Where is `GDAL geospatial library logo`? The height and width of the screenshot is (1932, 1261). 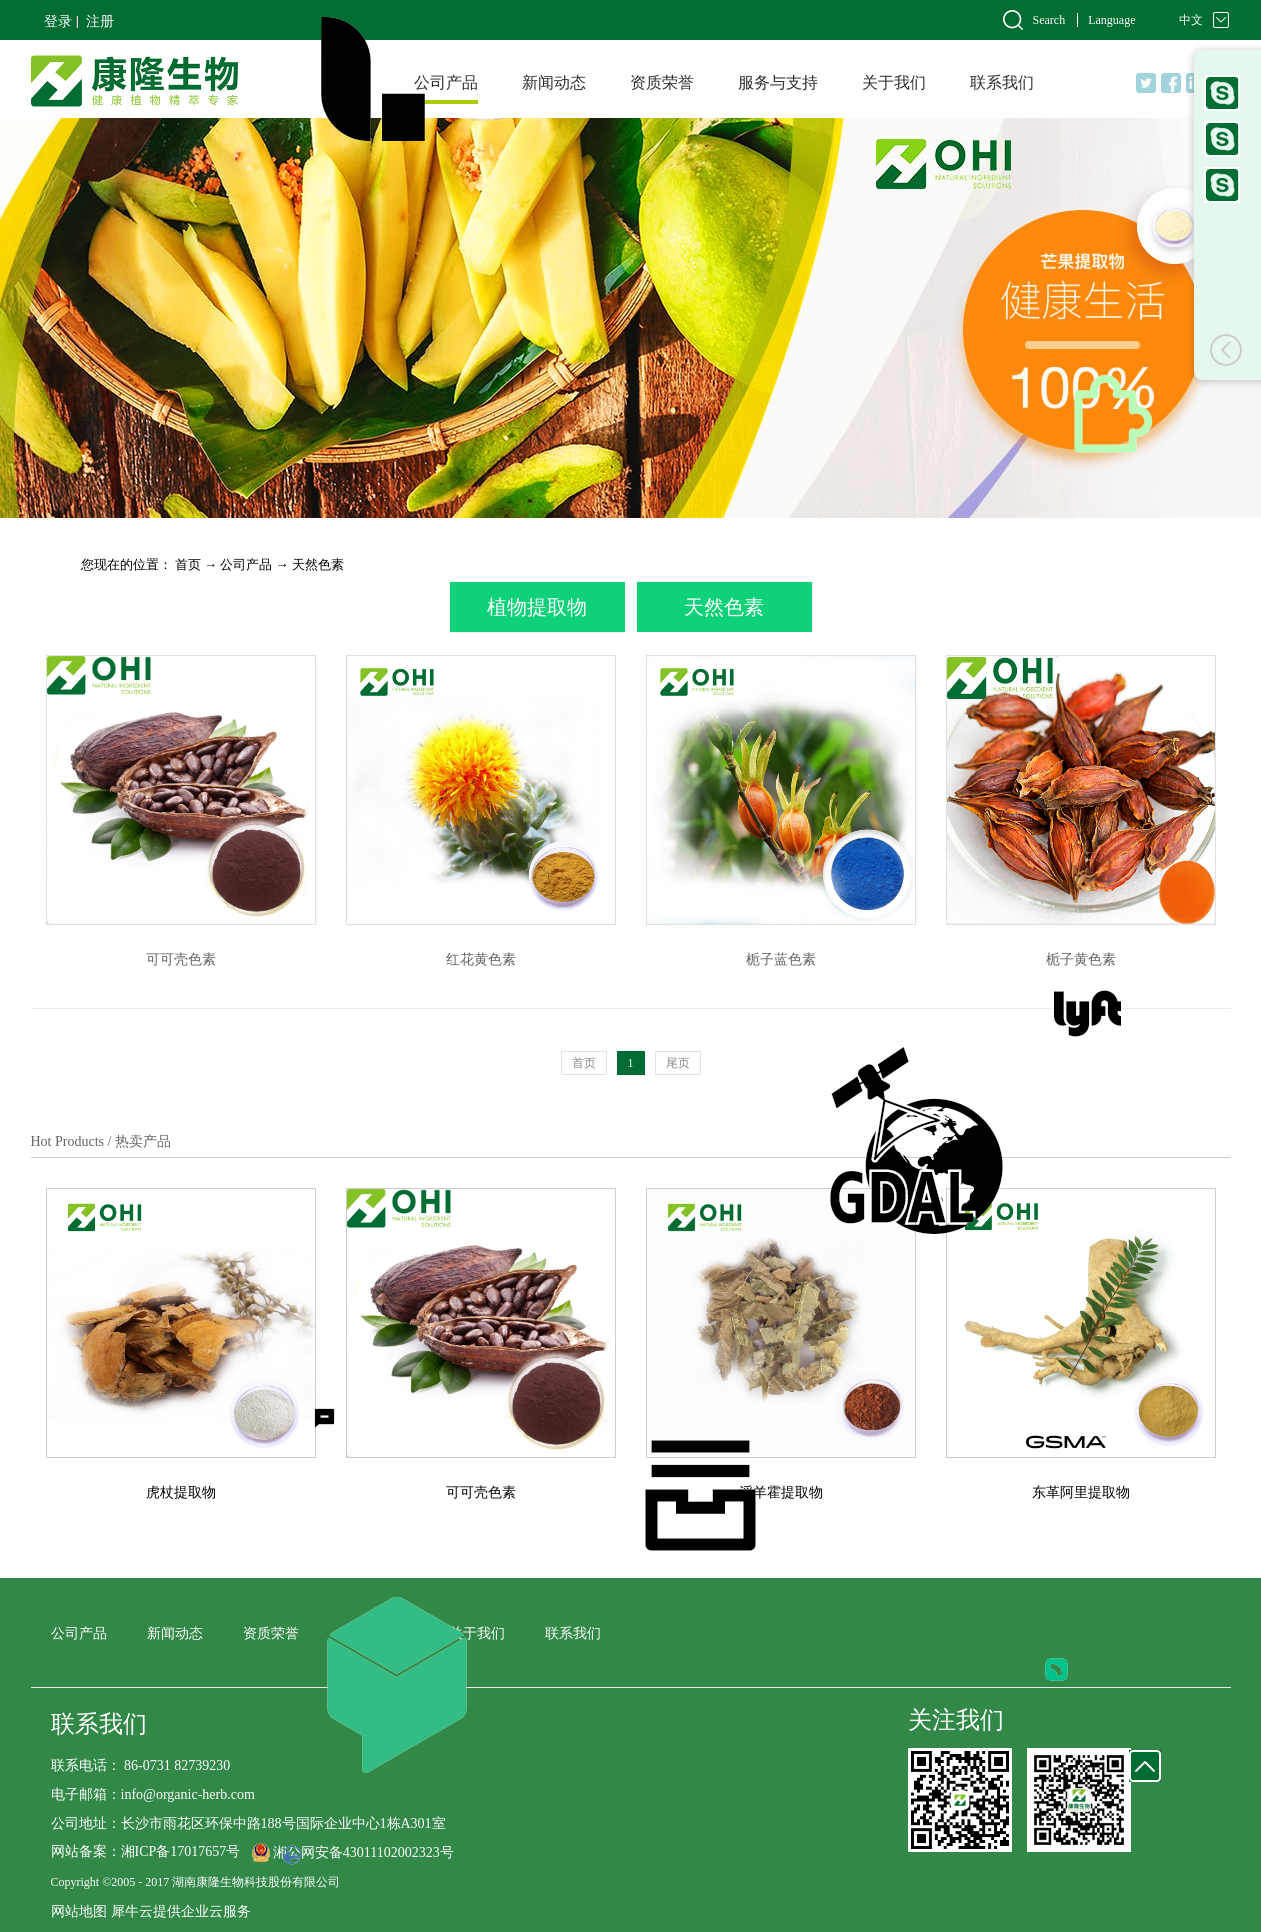 GDAL geospatial library logo is located at coordinates (916, 1140).